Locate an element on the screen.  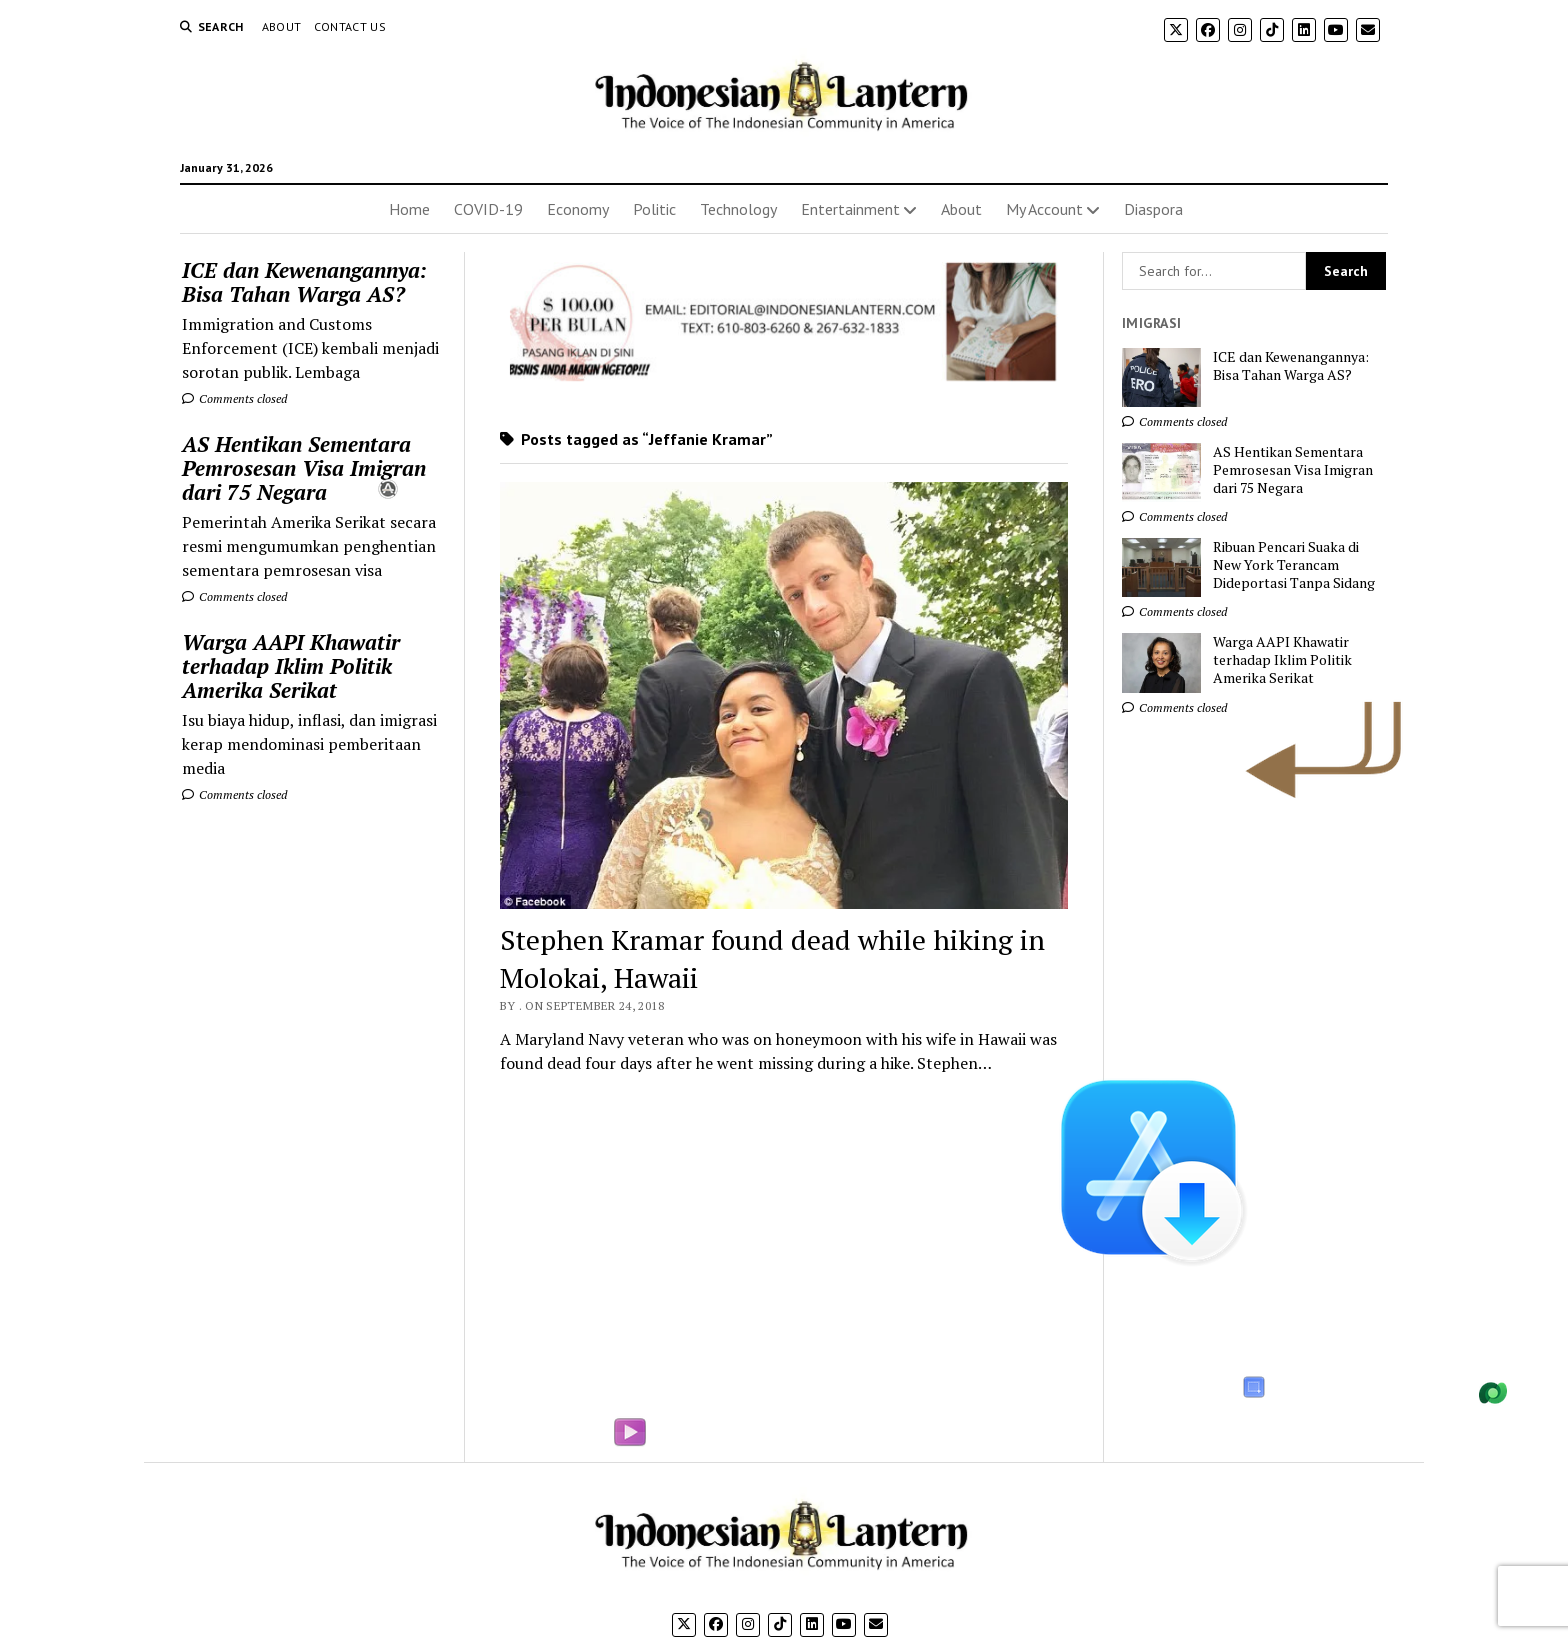
open the video player app is located at coordinates (630, 1432).